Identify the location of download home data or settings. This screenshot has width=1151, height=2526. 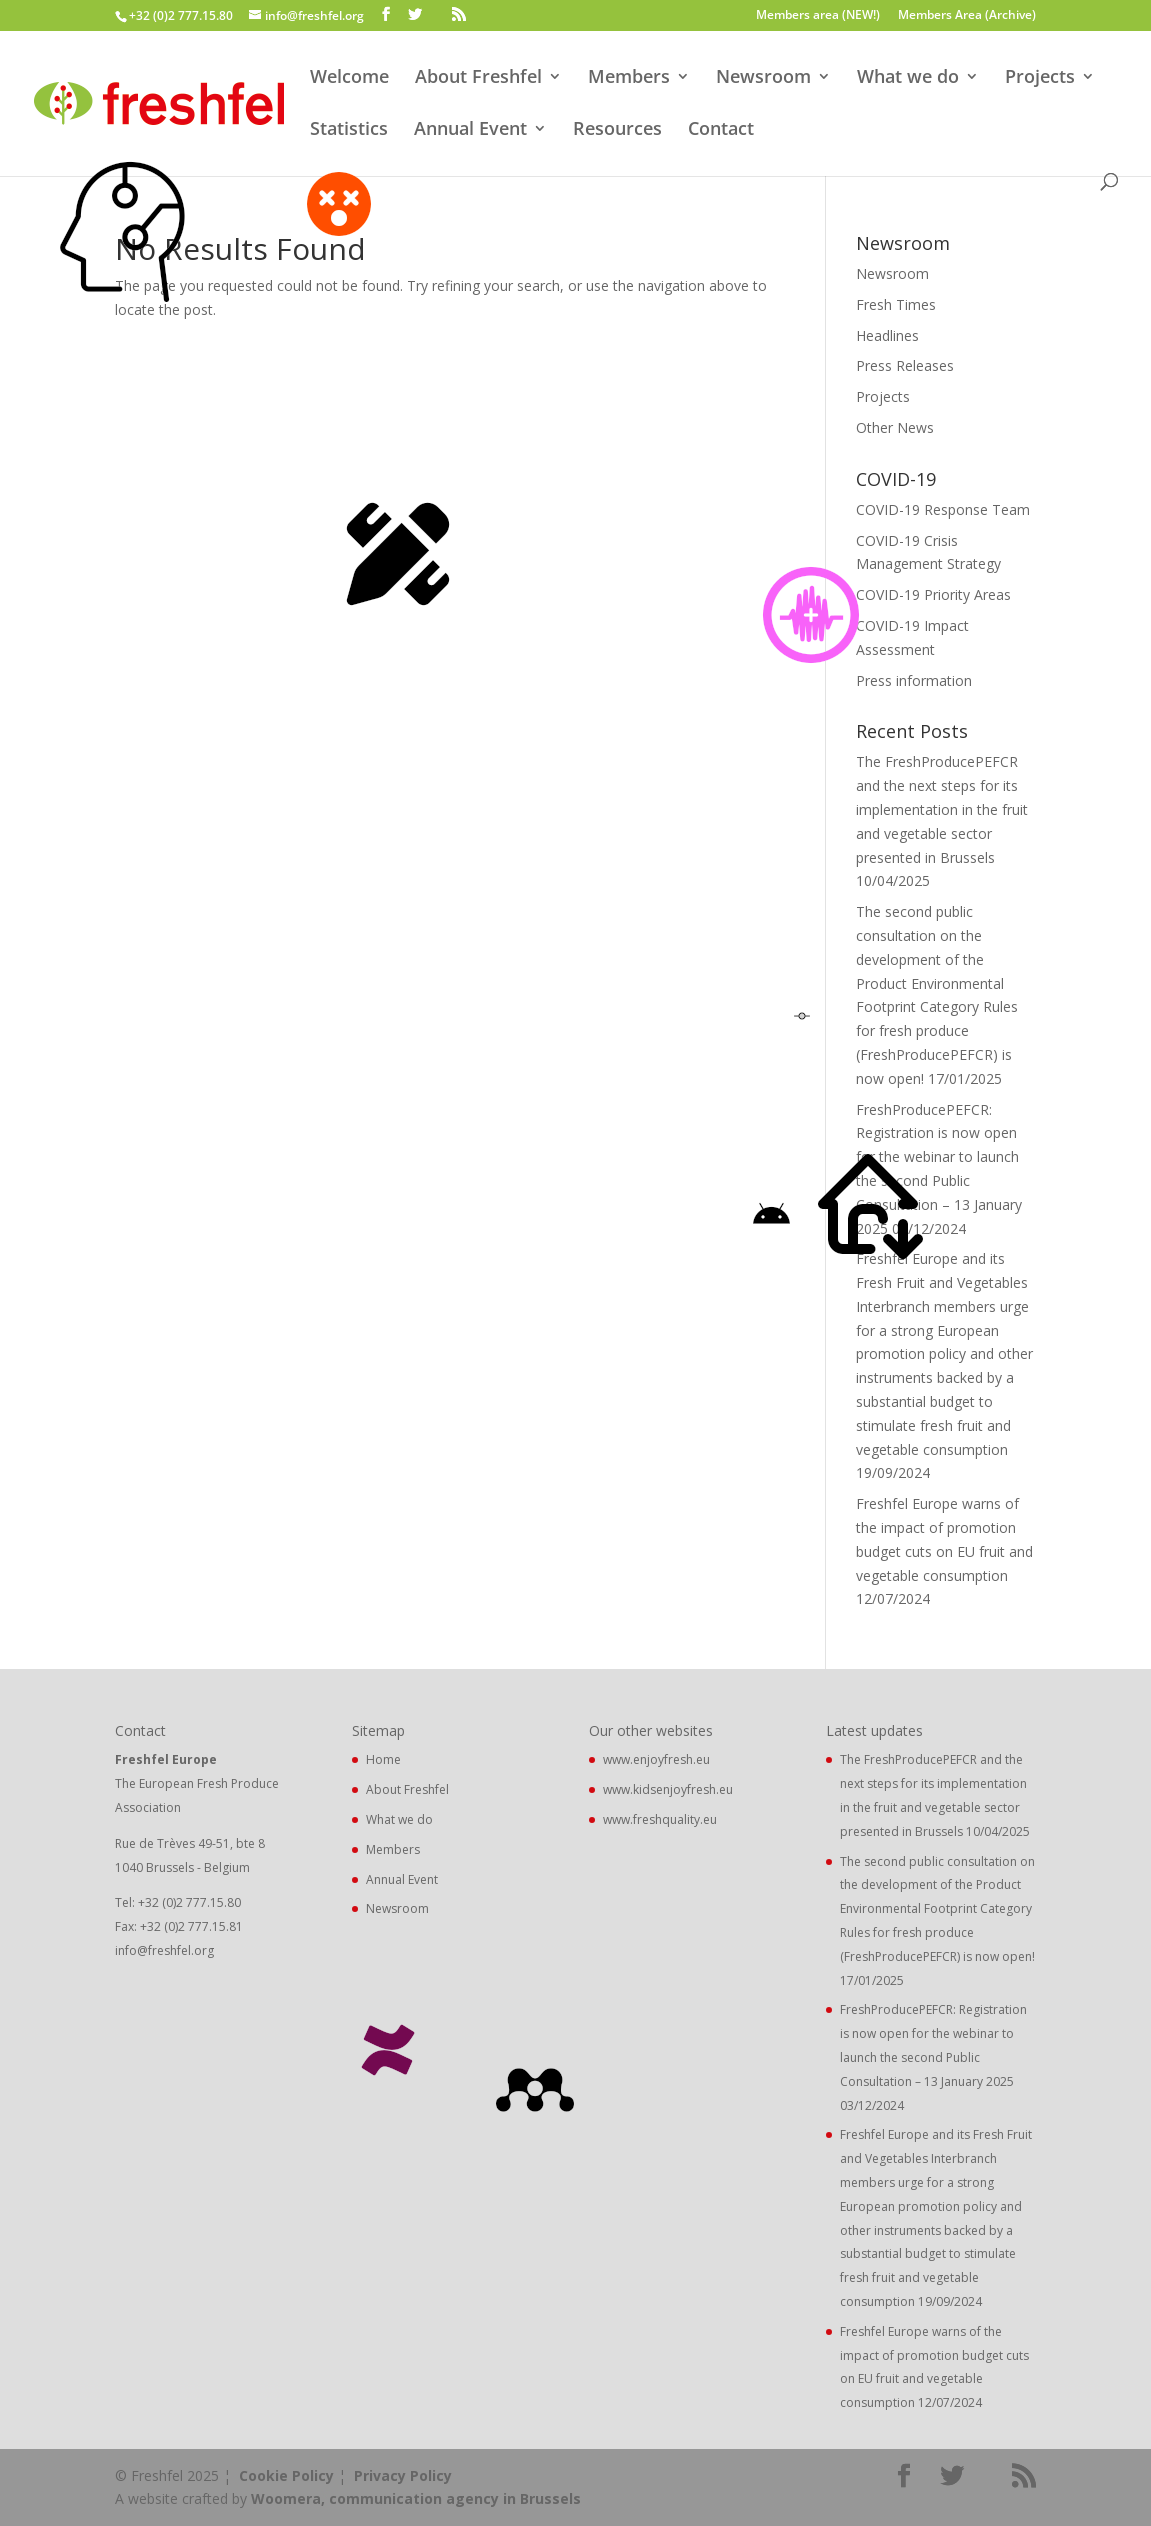
(868, 1204).